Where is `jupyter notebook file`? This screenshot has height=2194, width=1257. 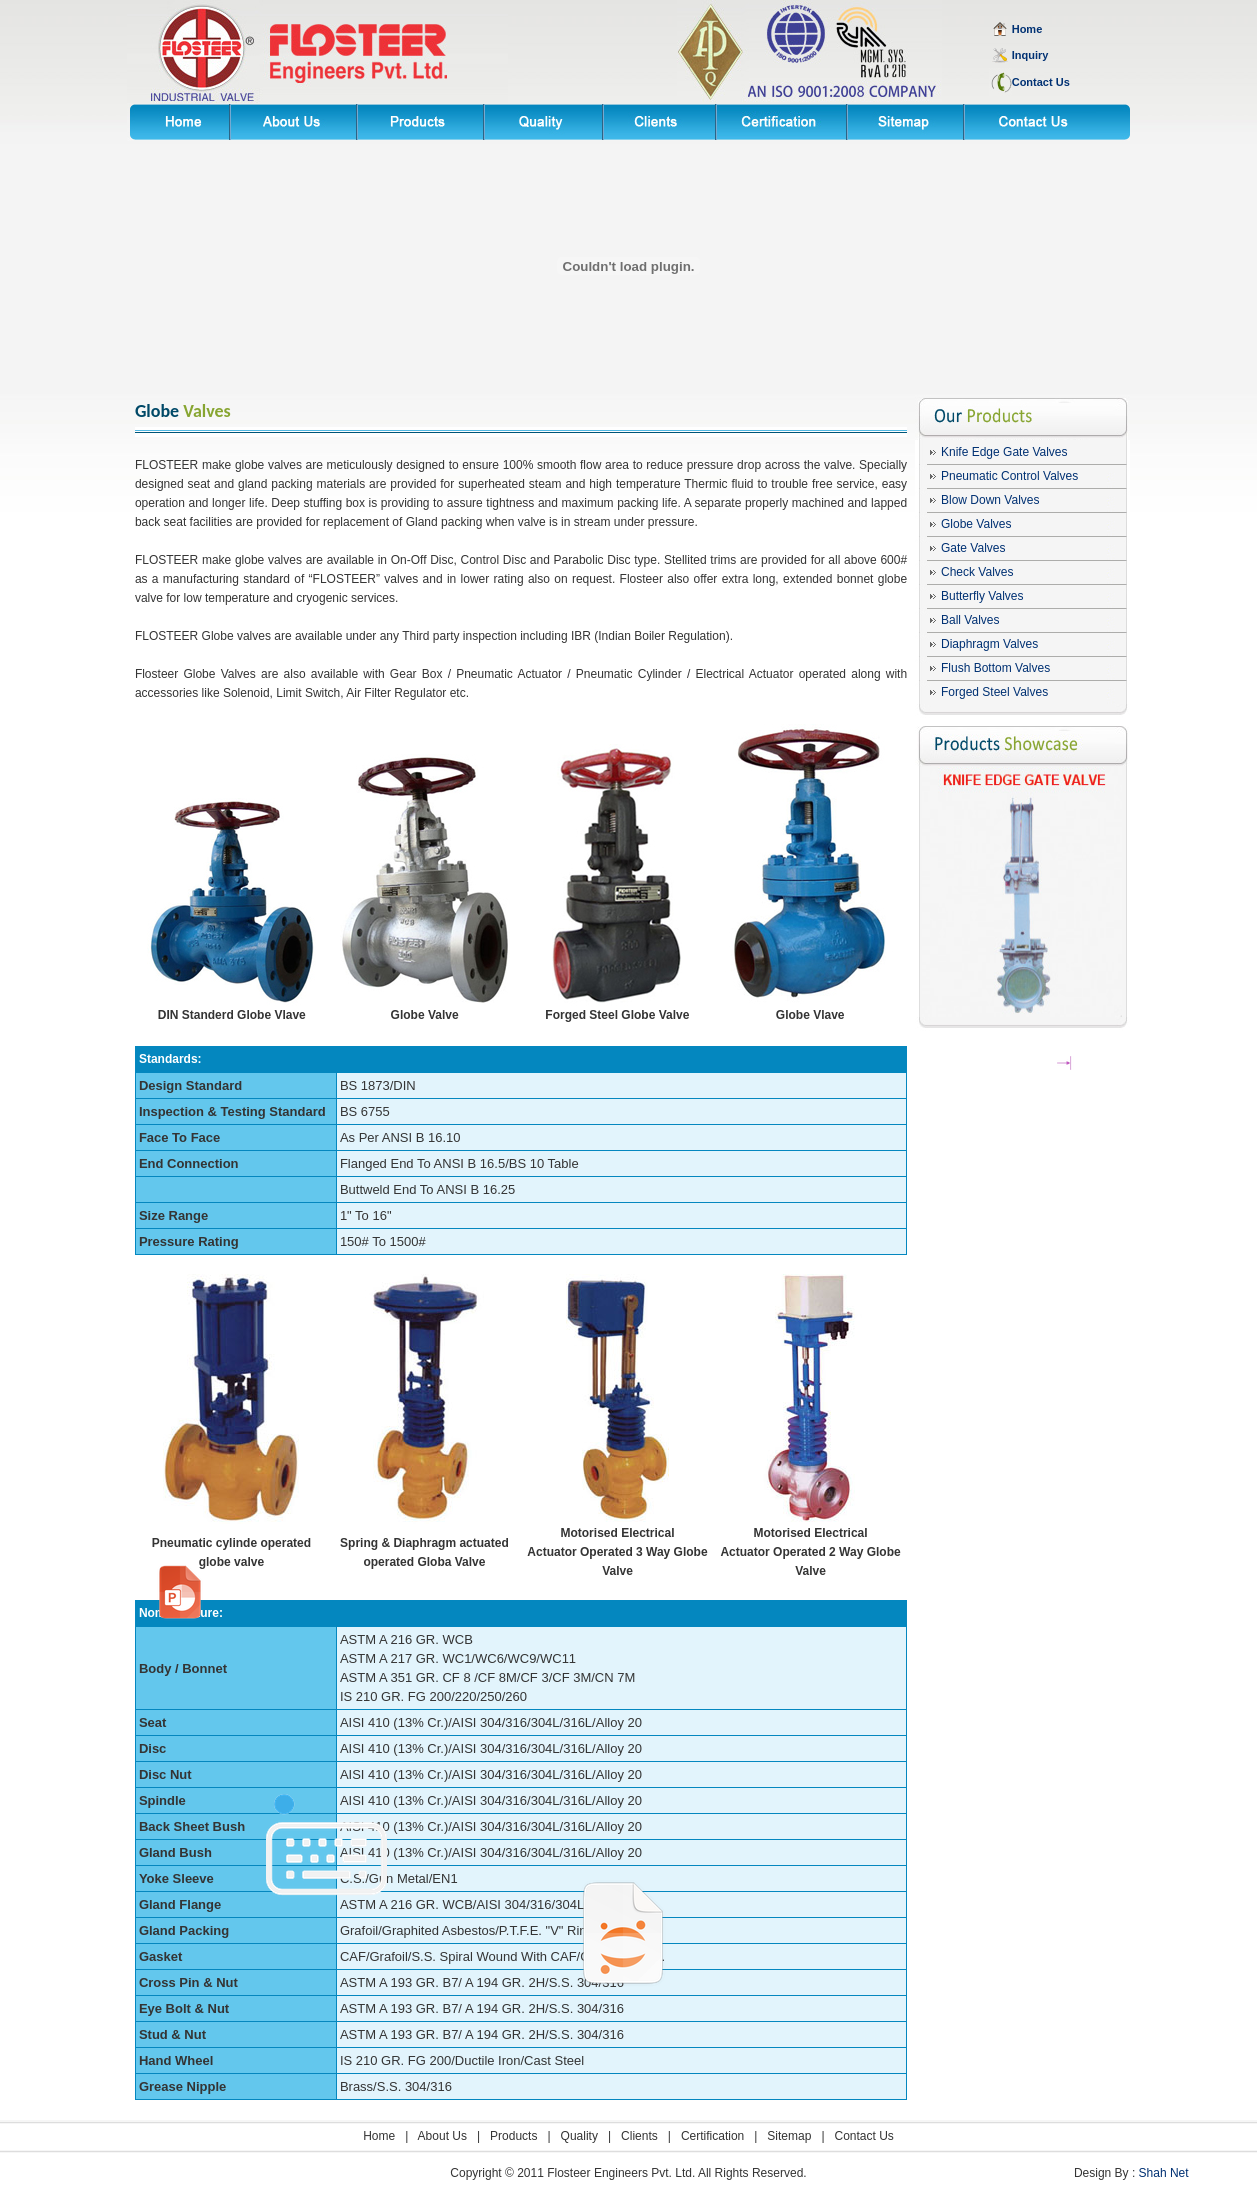
jupyter notebook file is located at coordinates (623, 1933).